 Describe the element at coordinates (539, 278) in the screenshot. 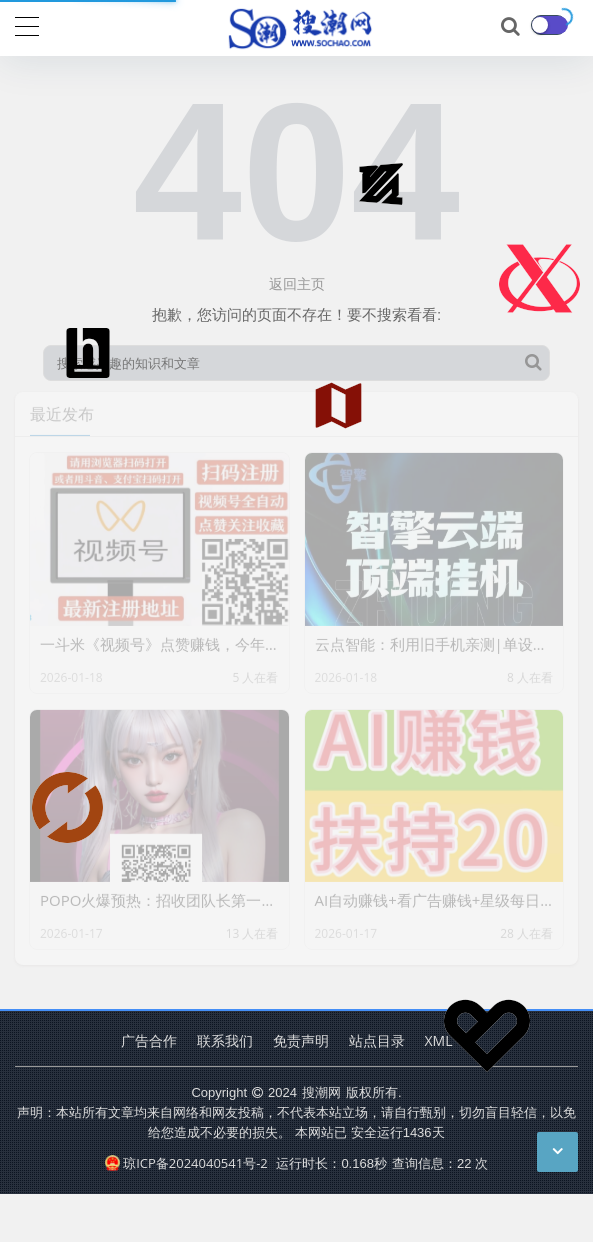

I see `link to X.Org Foundation website` at that location.